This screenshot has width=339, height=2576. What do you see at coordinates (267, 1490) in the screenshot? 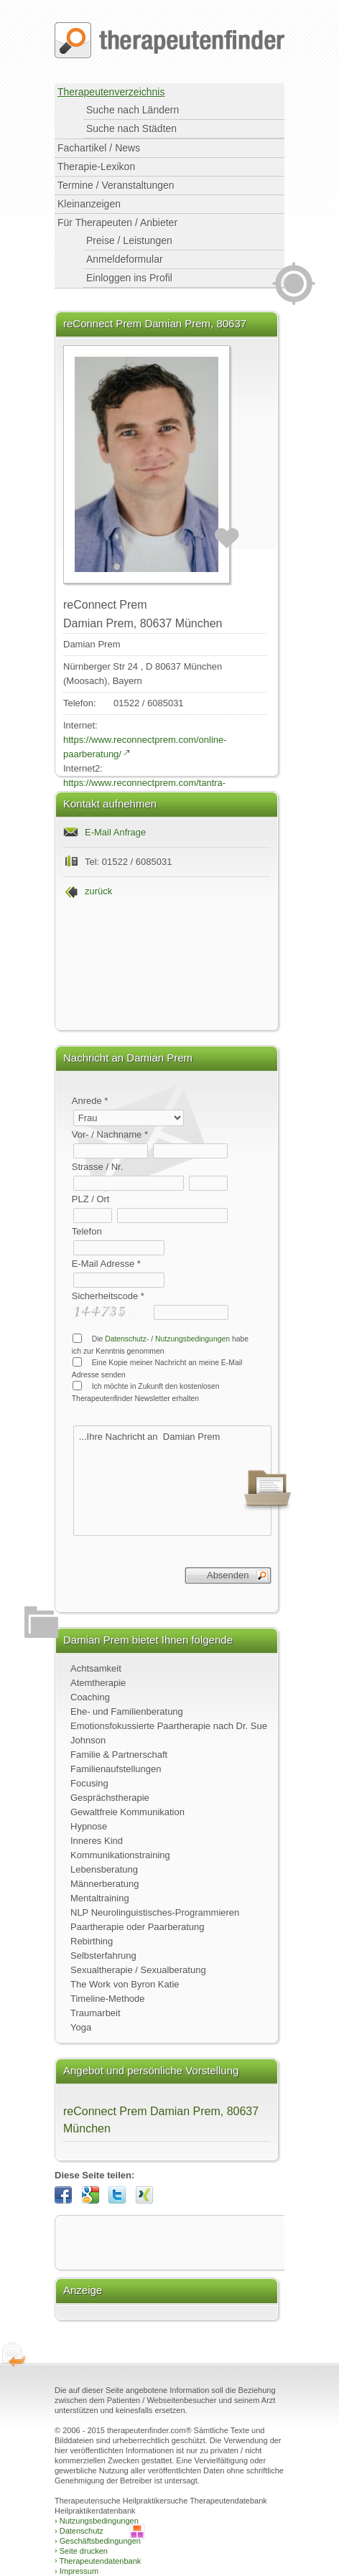
I see `open an existing document or file` at bounding box center [267, 1490].